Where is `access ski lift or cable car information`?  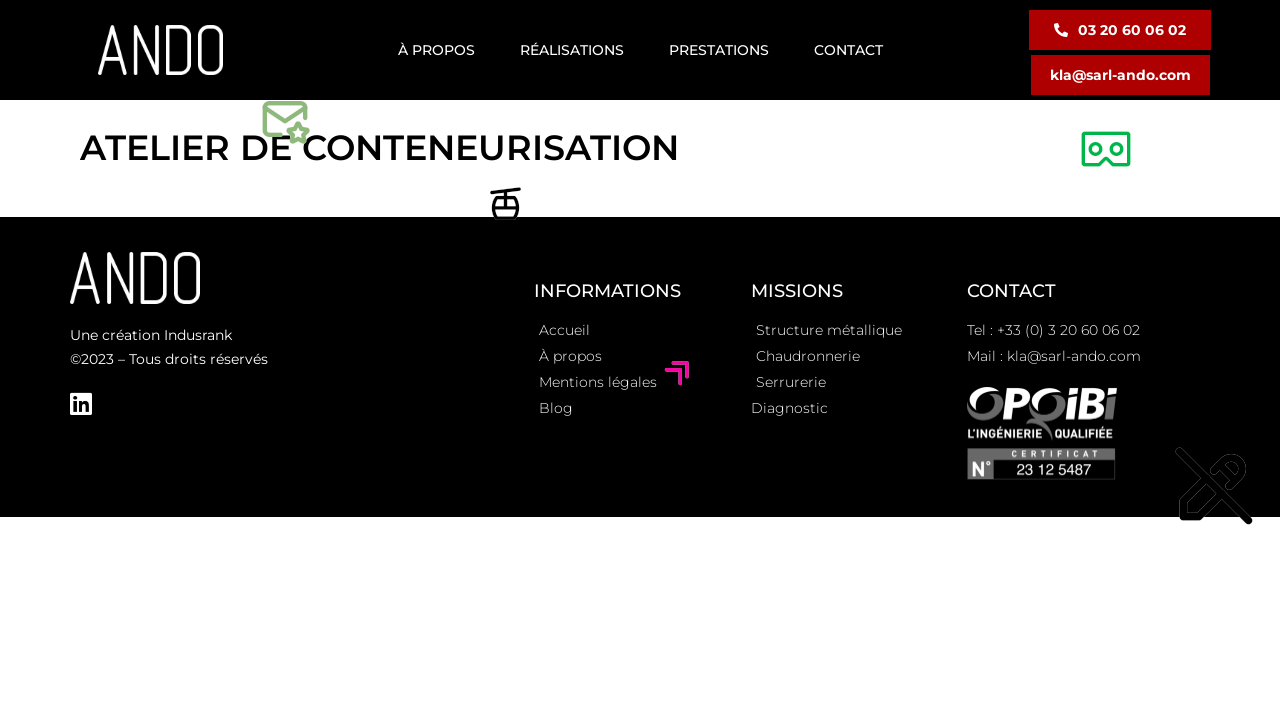 access ski lift or cable car information is located at coordinates (505, 204).